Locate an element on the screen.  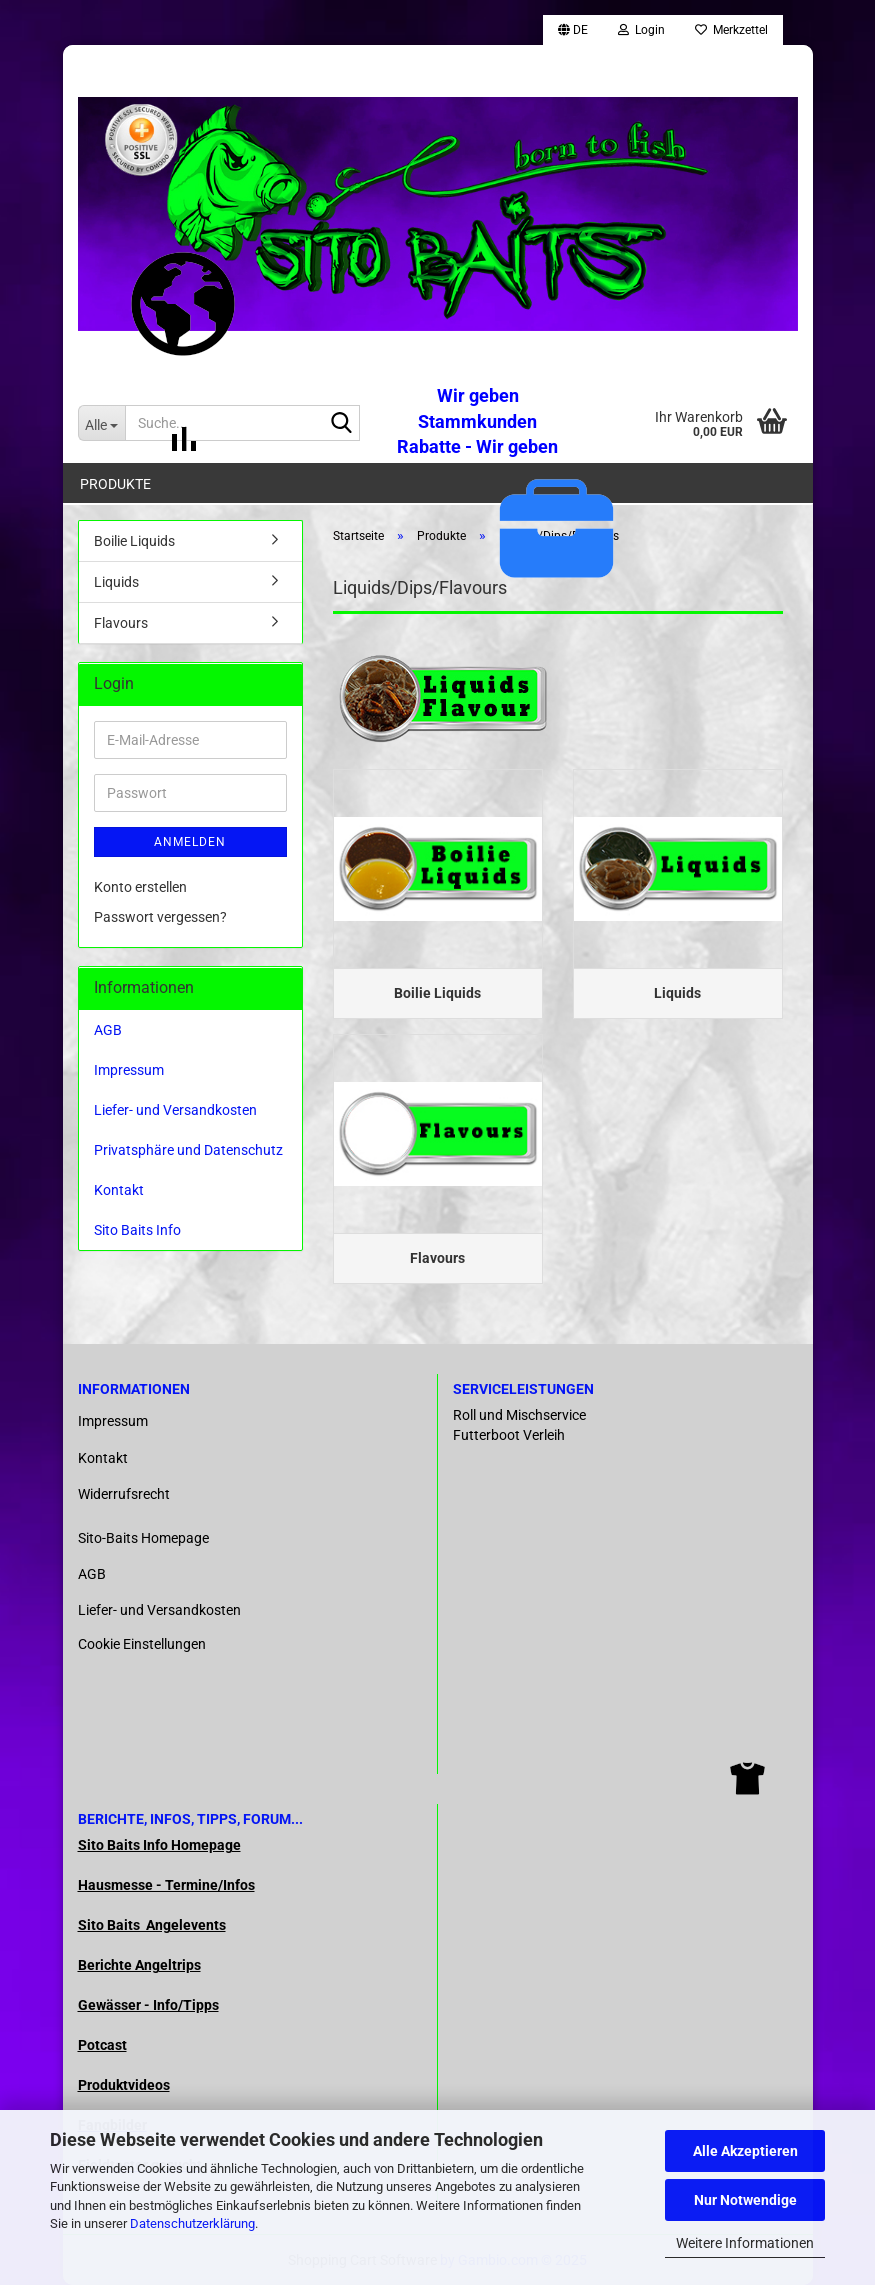
browse clothing or apparel items is located at coordinates (747, 1778).